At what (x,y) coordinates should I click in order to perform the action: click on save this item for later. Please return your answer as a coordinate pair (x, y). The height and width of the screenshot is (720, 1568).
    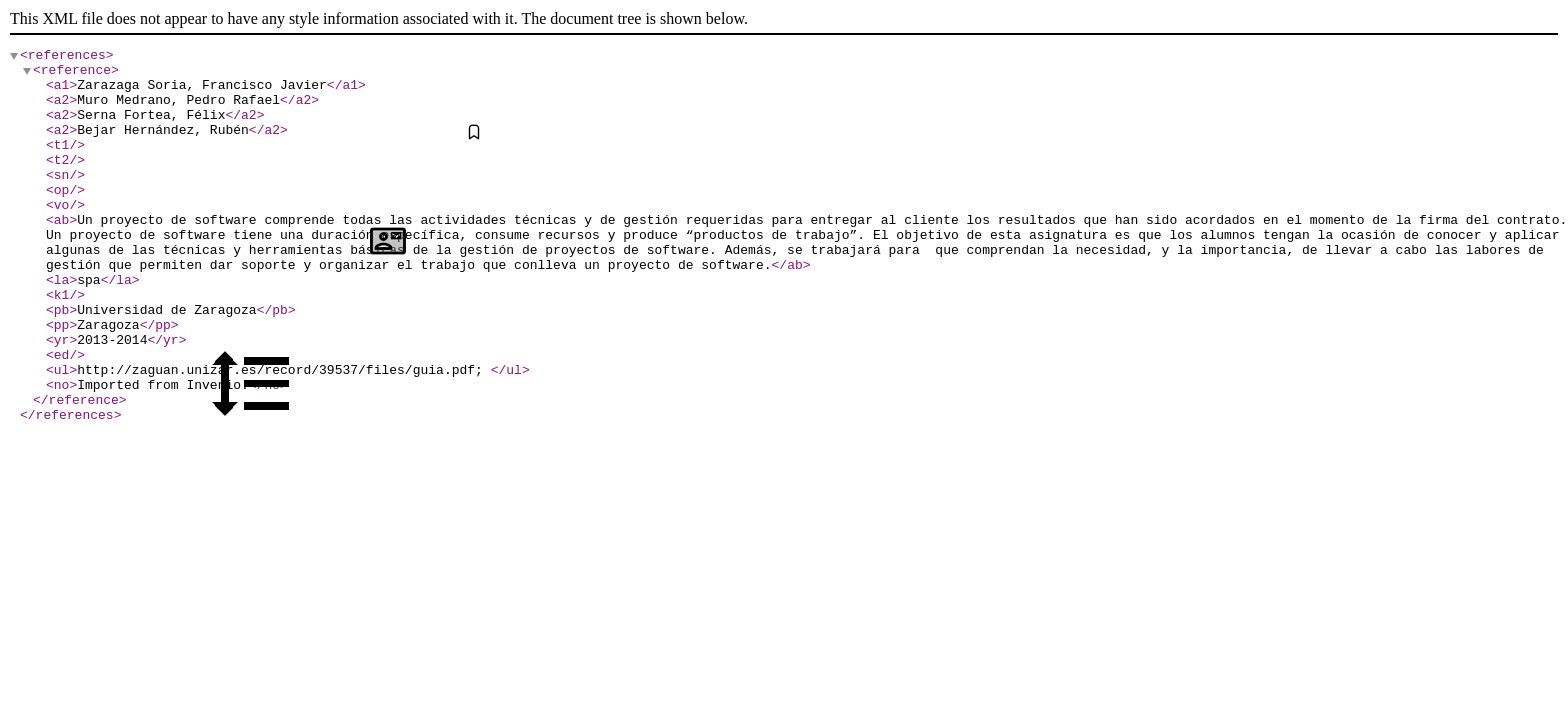
    Looking at the image, I should click on (474, 132).